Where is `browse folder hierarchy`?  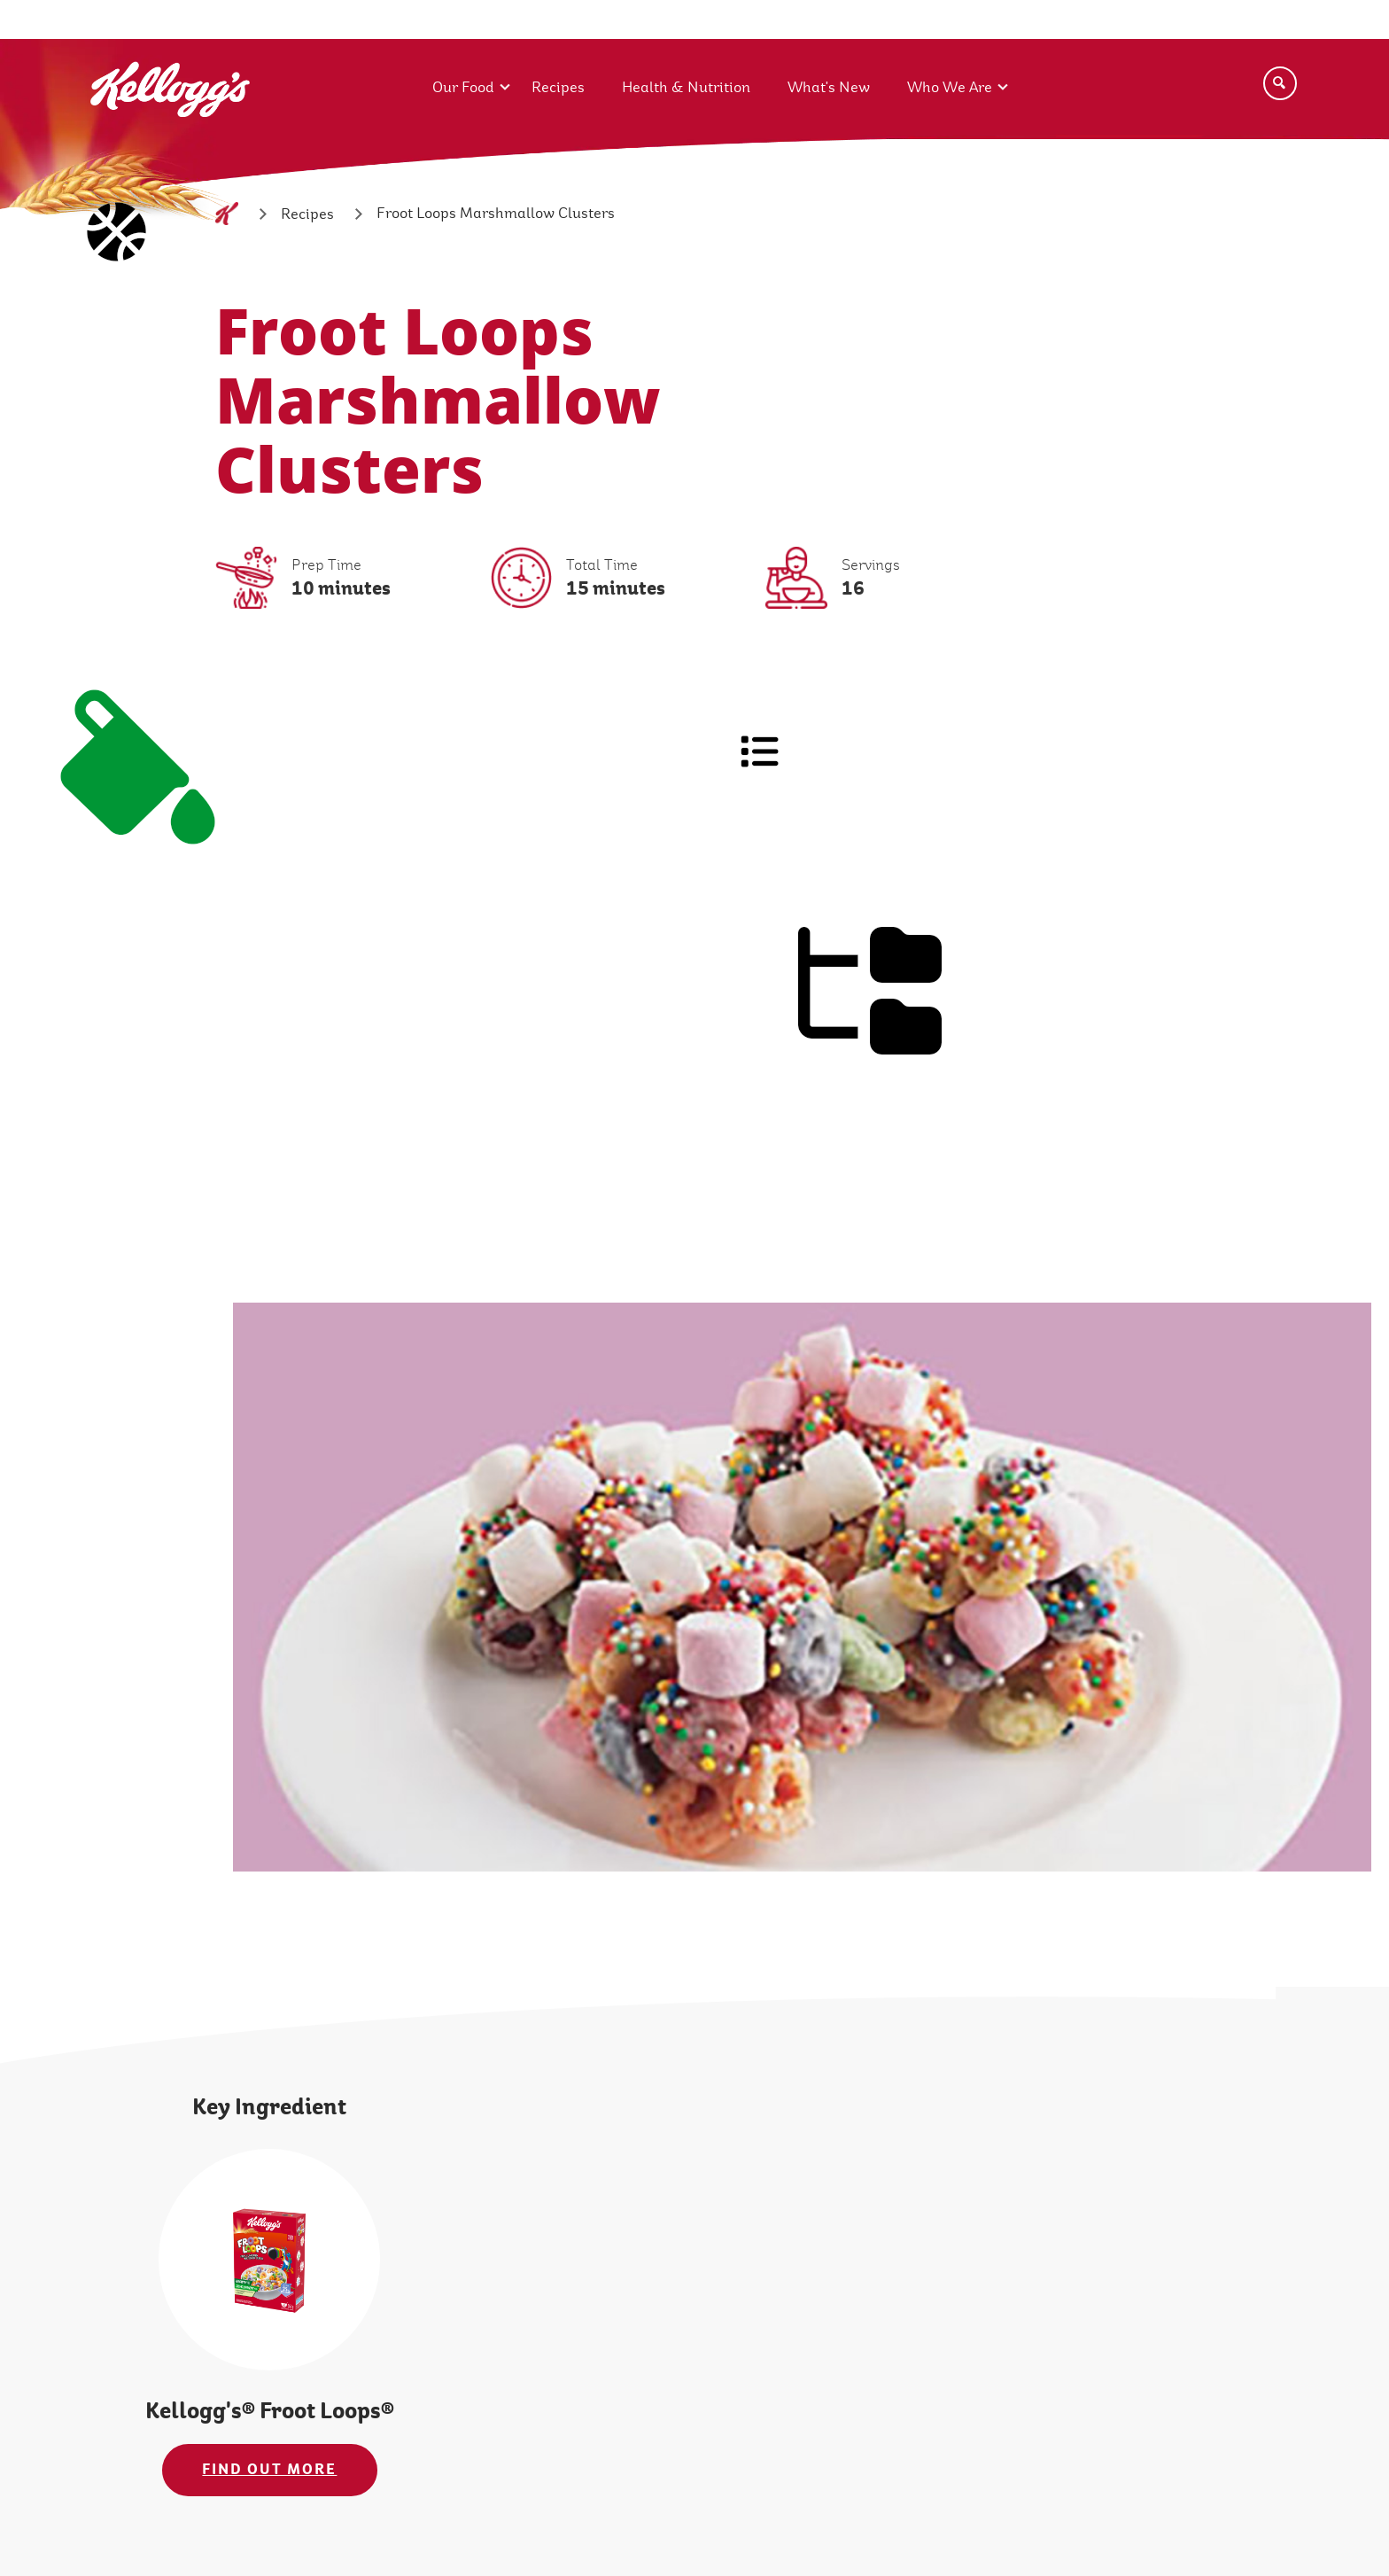
browse folder hierarchy is located at coordinates (870, 991).